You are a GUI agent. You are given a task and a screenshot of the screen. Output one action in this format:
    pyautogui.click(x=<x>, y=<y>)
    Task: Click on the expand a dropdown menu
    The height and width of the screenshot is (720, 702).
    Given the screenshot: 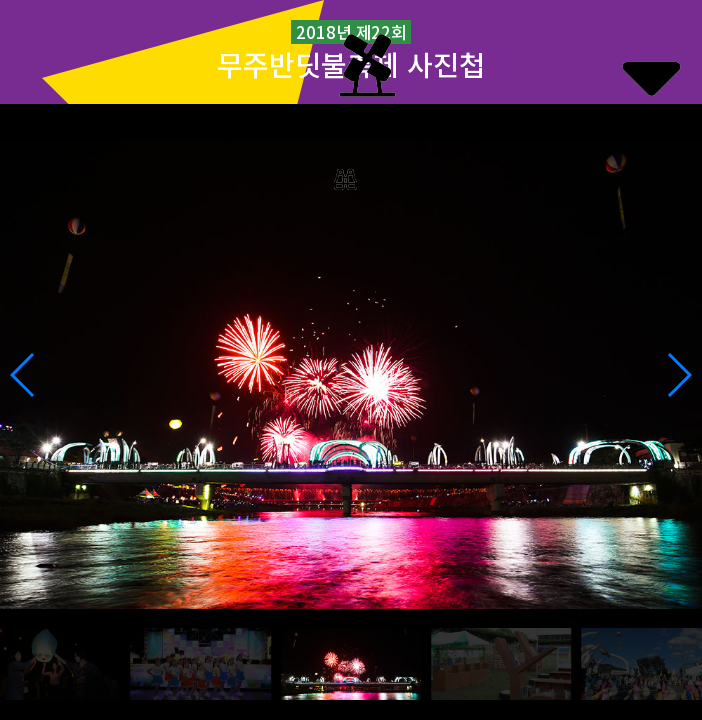 What is the action you would take?
    pyautogui.click(x=651, y=76)
    